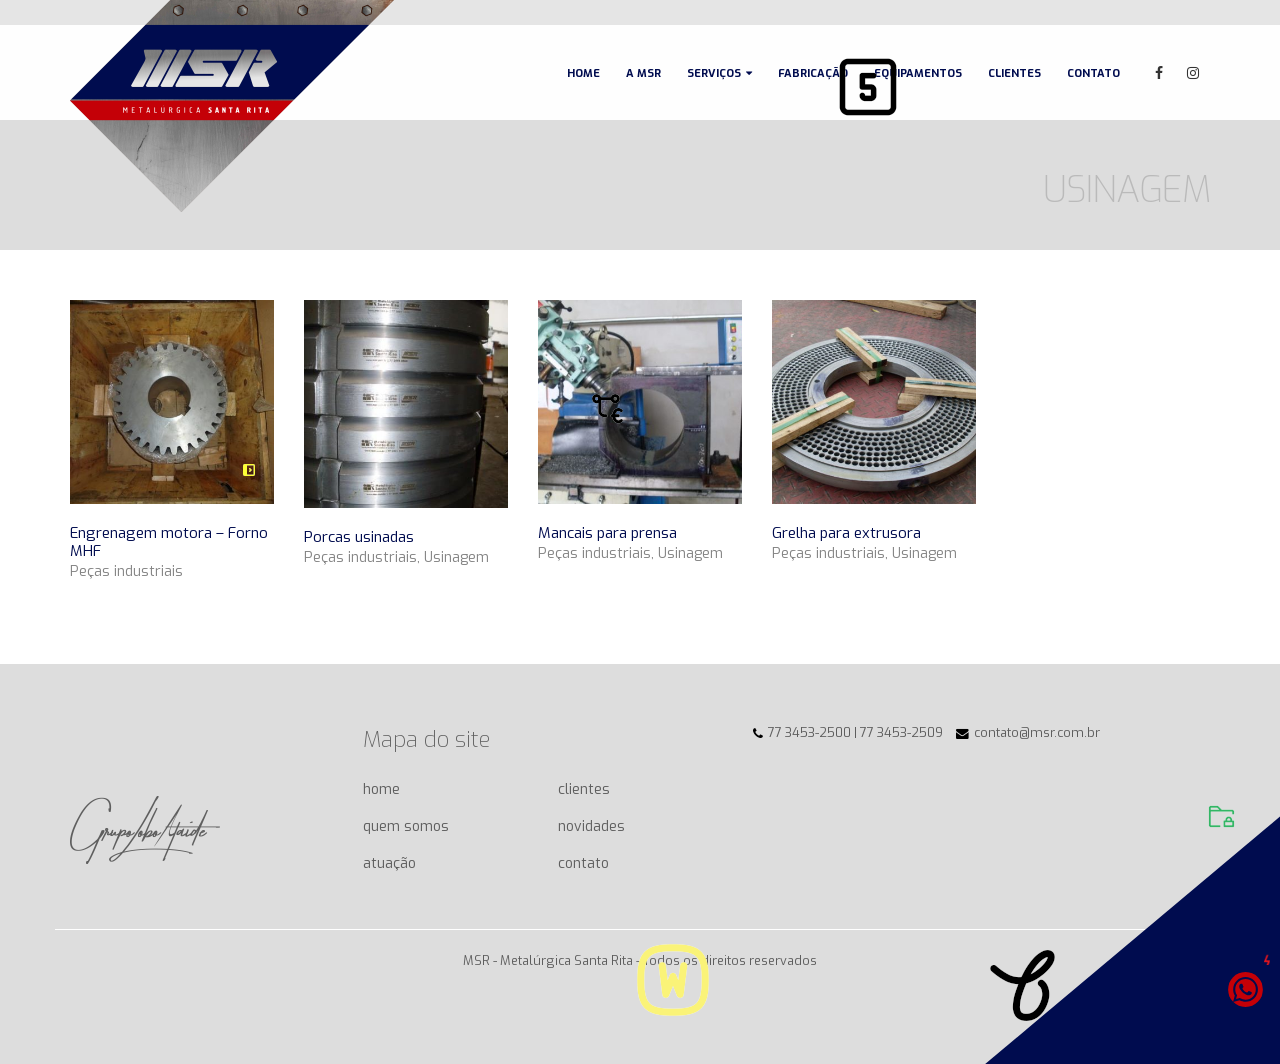 This screenshot has height=1064, width=1280. Describe the element at coordinates (249, 470) in the screenshot. I see `expand the left sidebar` at that location.